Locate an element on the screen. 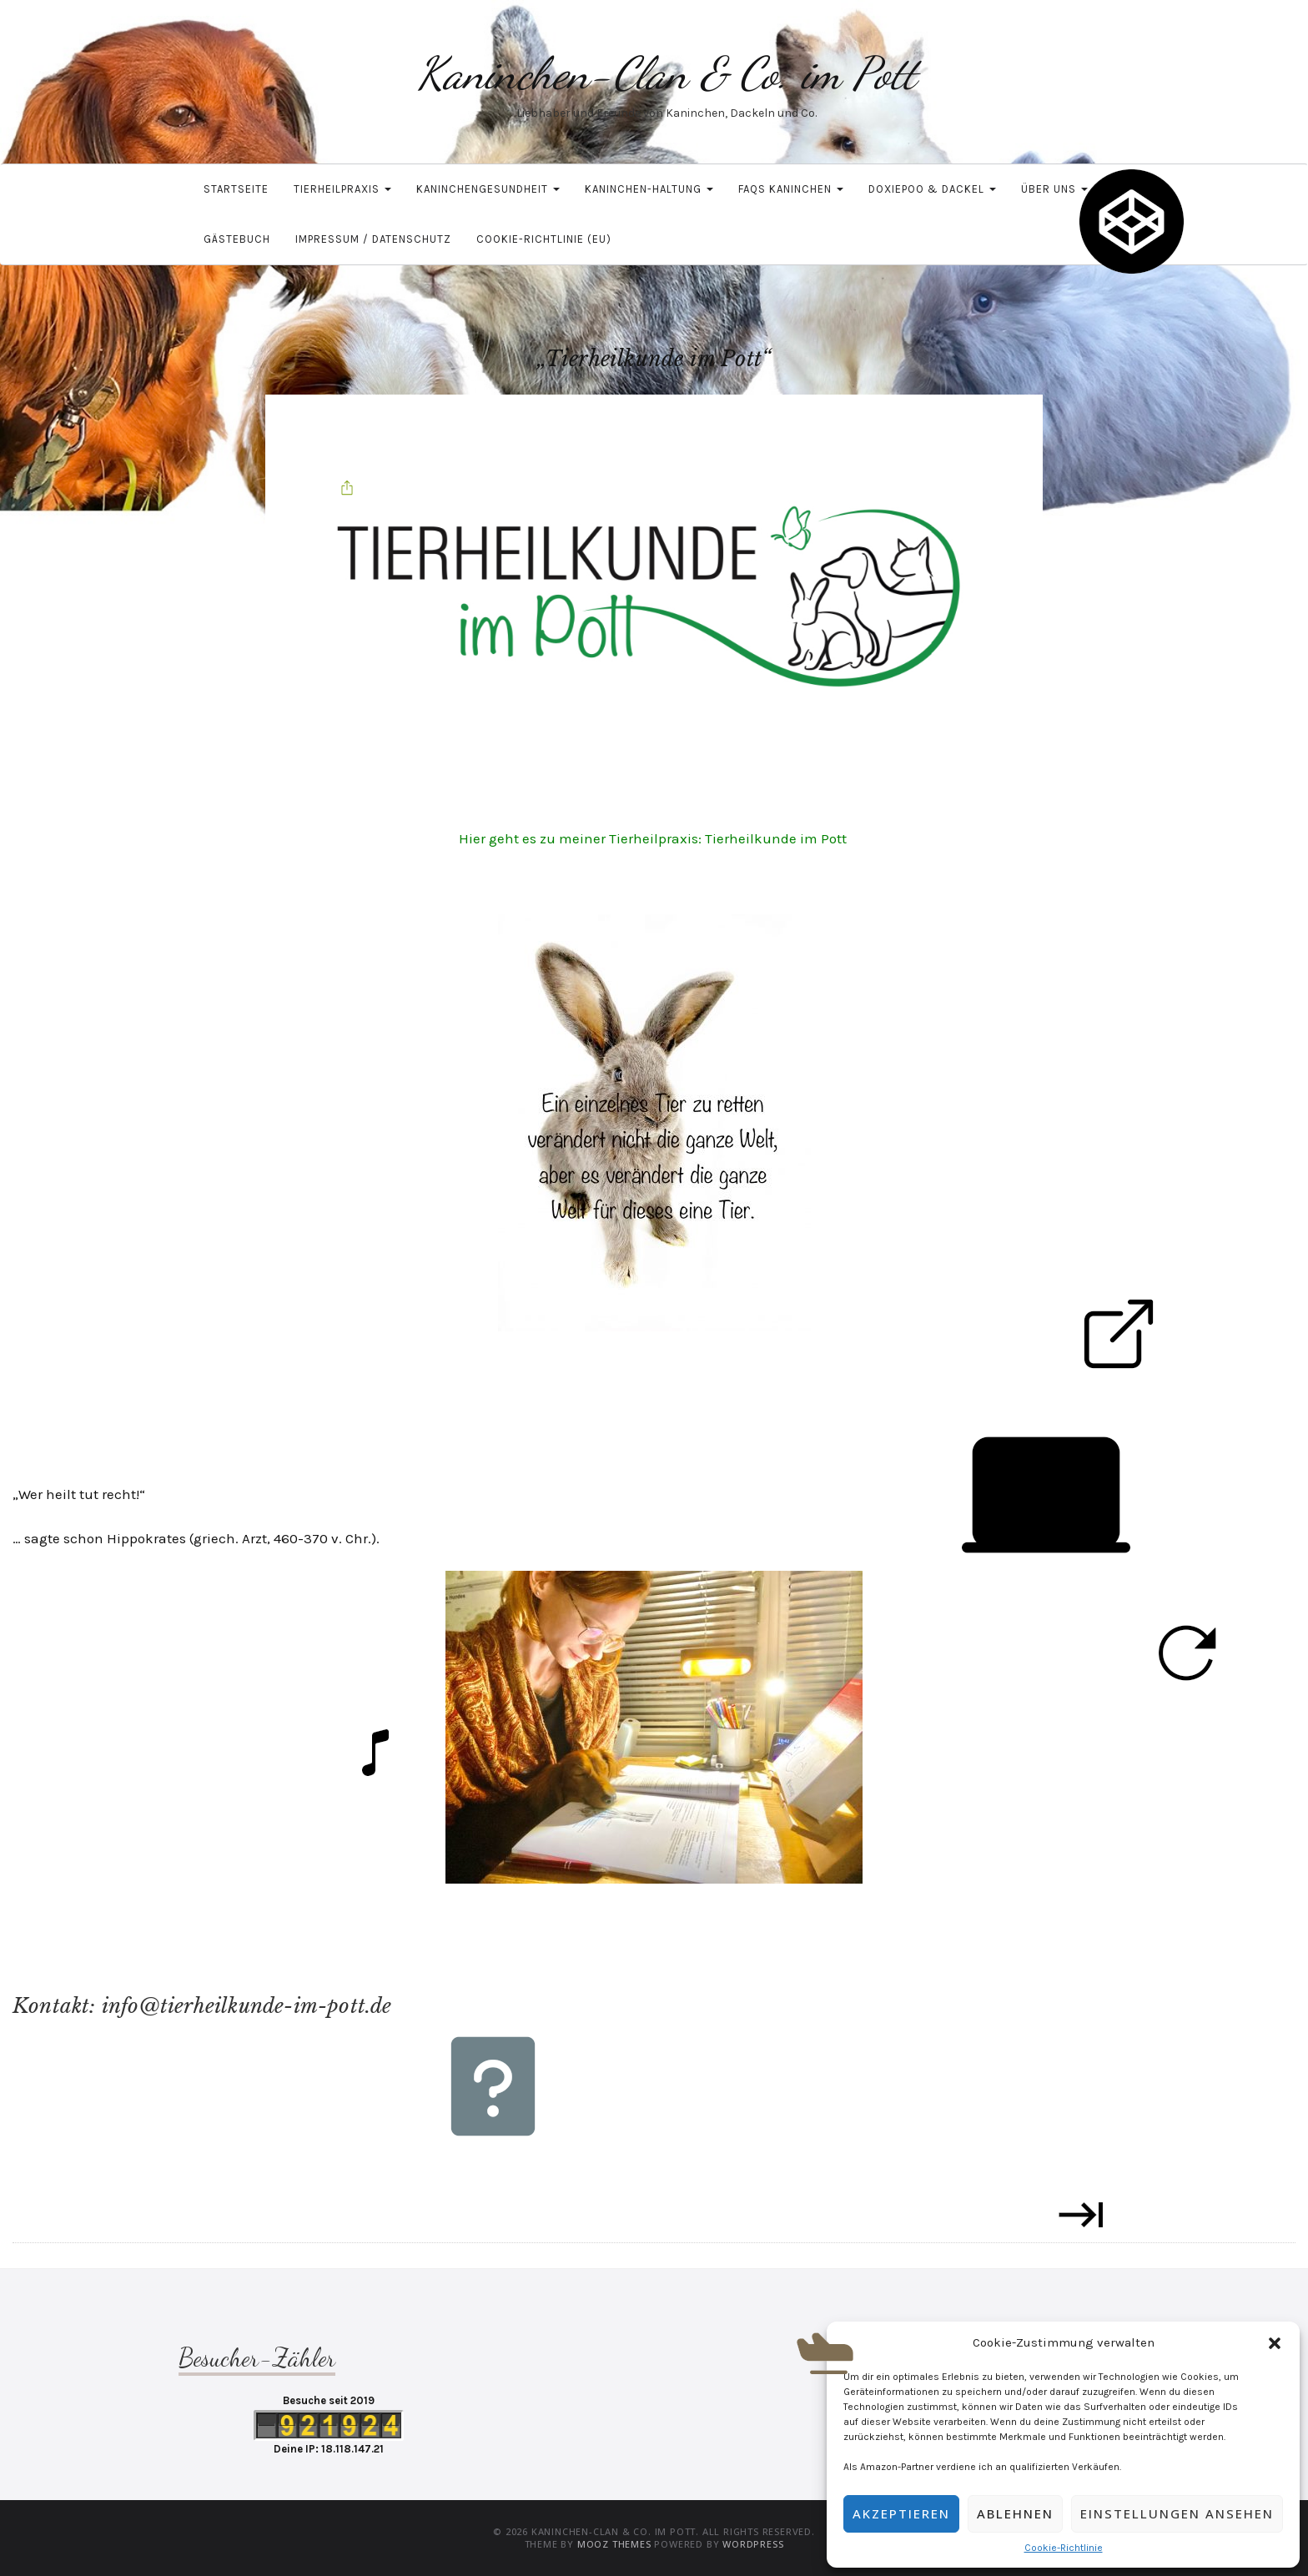  reload or refresh the current page is located at coordinates (1188, 1653).